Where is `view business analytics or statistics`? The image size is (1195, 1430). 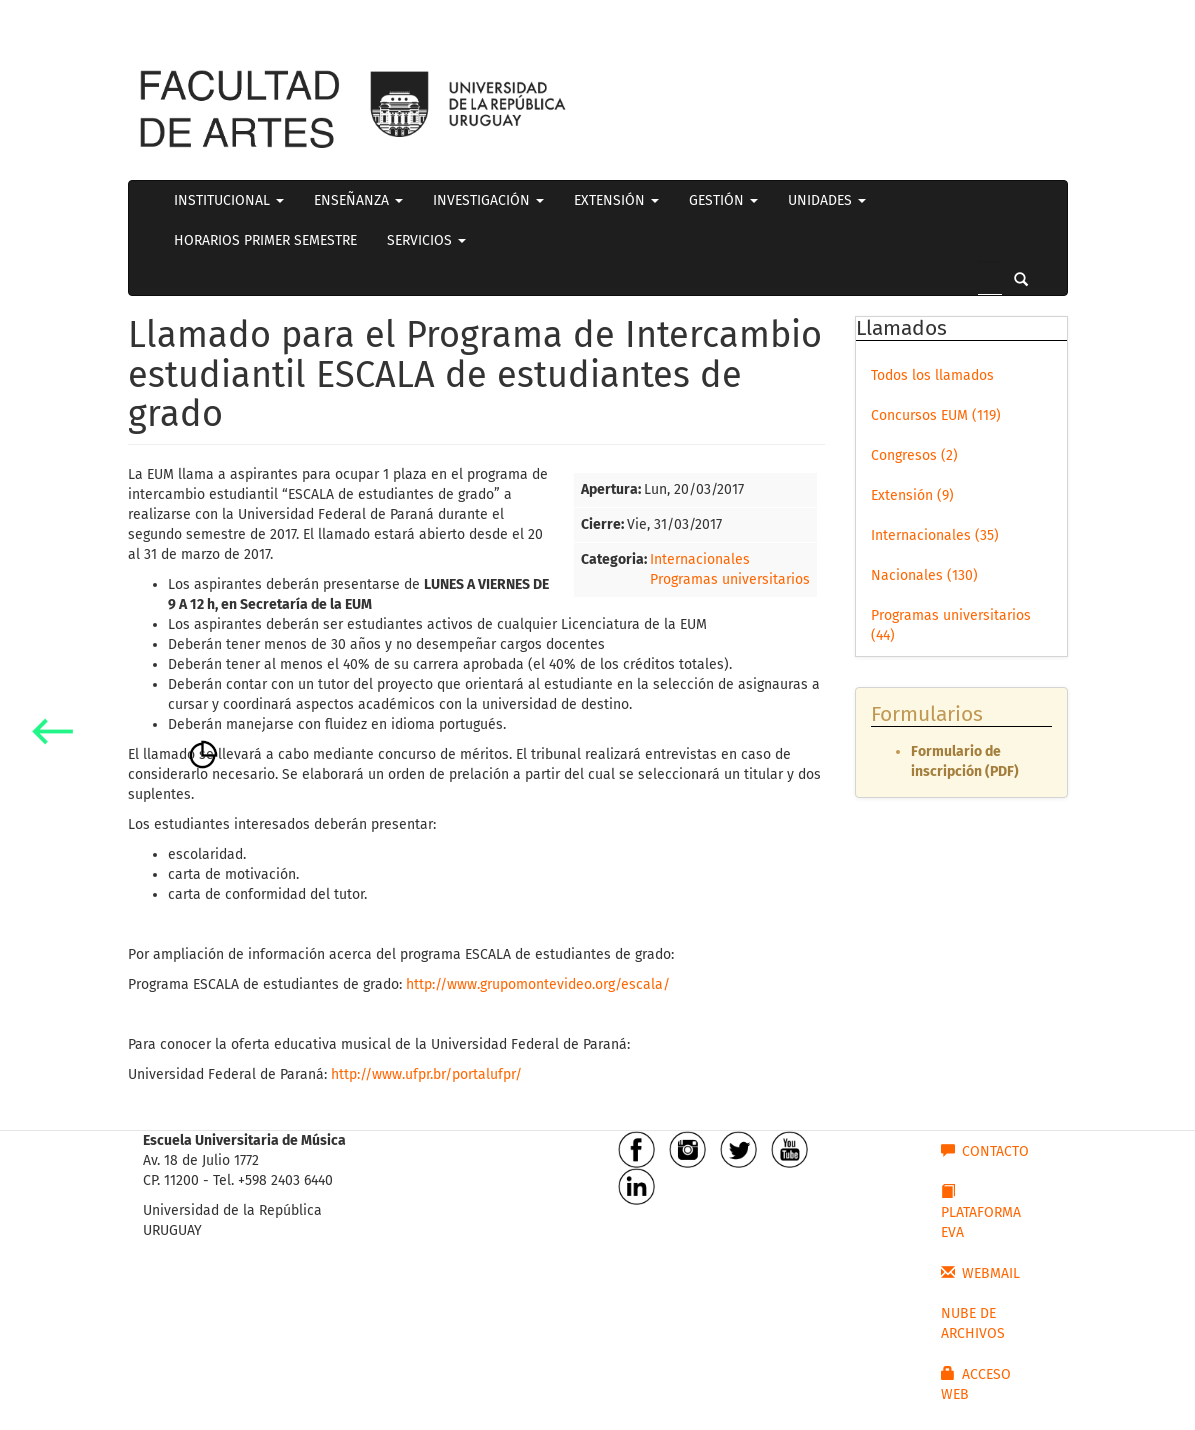 view business analytics or statistics is located at coordinates (202, 755).